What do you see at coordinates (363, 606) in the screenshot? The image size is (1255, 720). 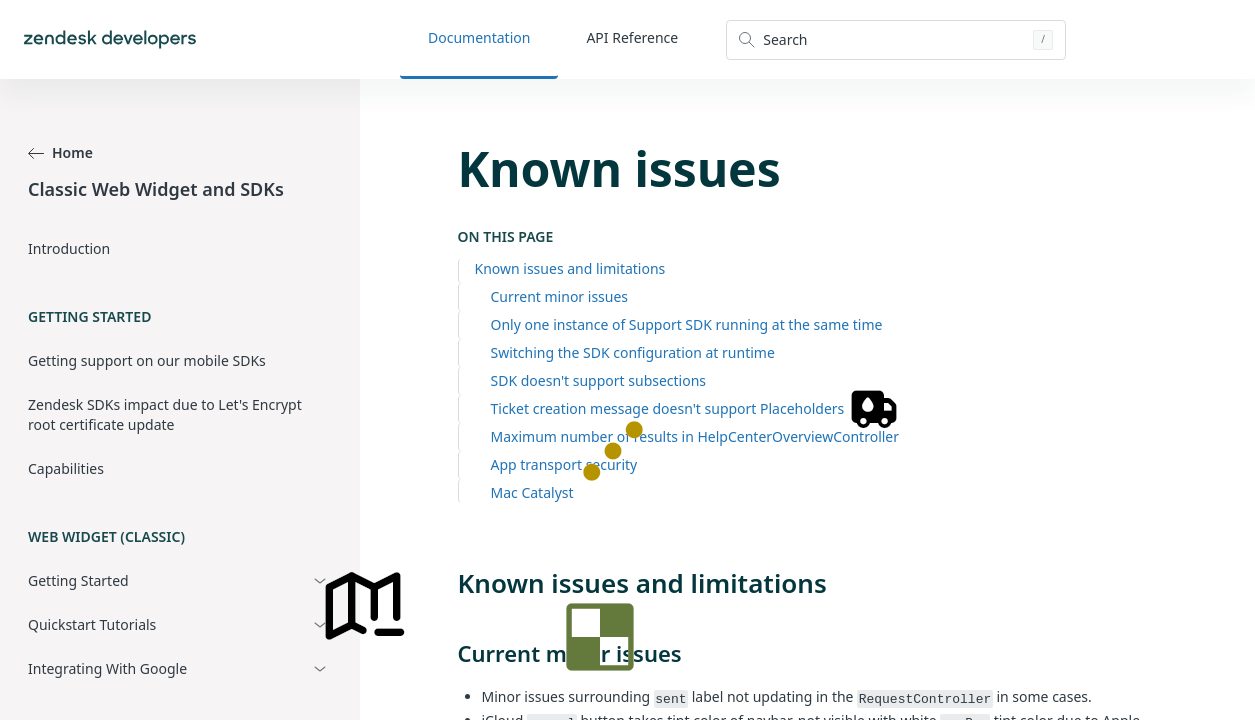 I see `remove a location from the map` at bounding box center [363, 606].